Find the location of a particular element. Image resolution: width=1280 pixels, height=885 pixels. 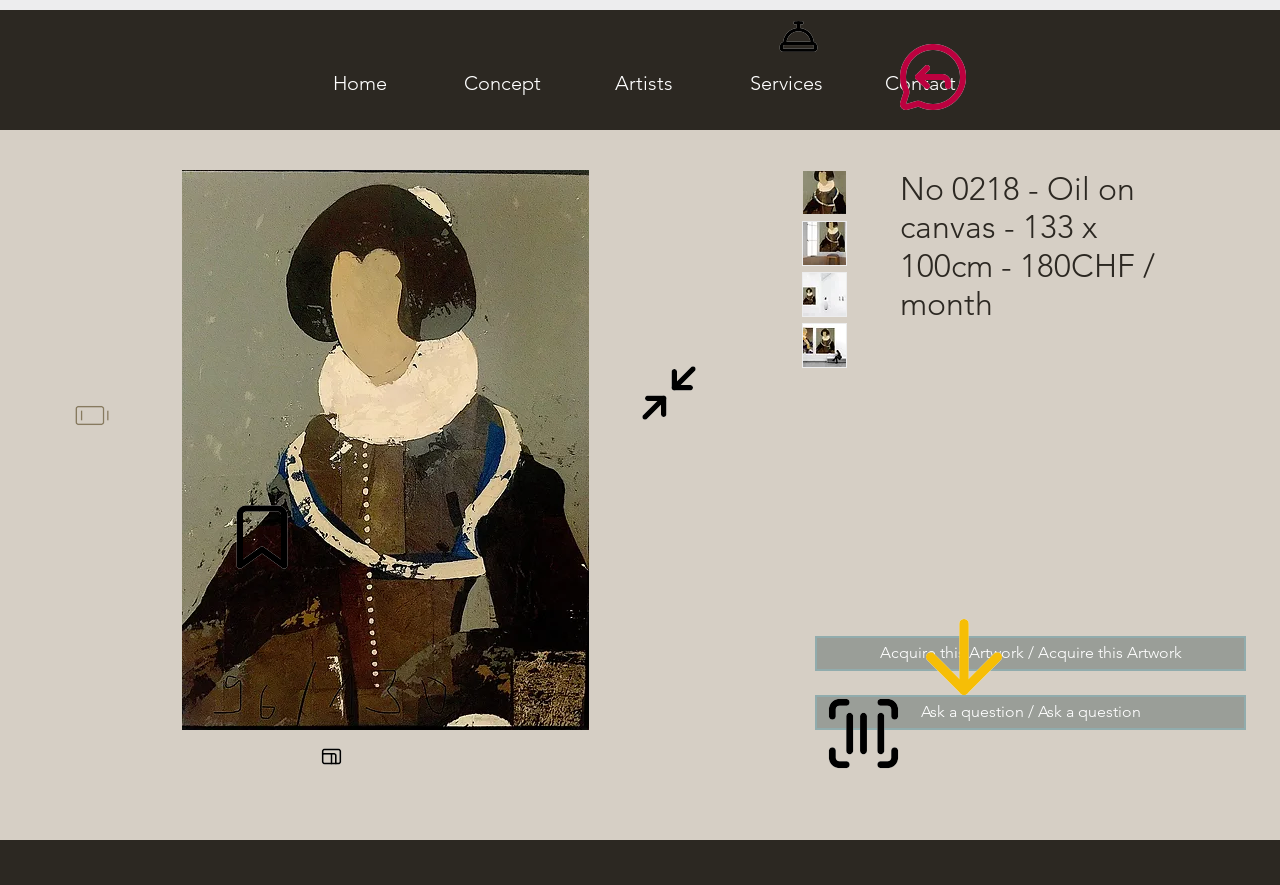

minimize or collapse the current window is located at coordinates (669, 393).